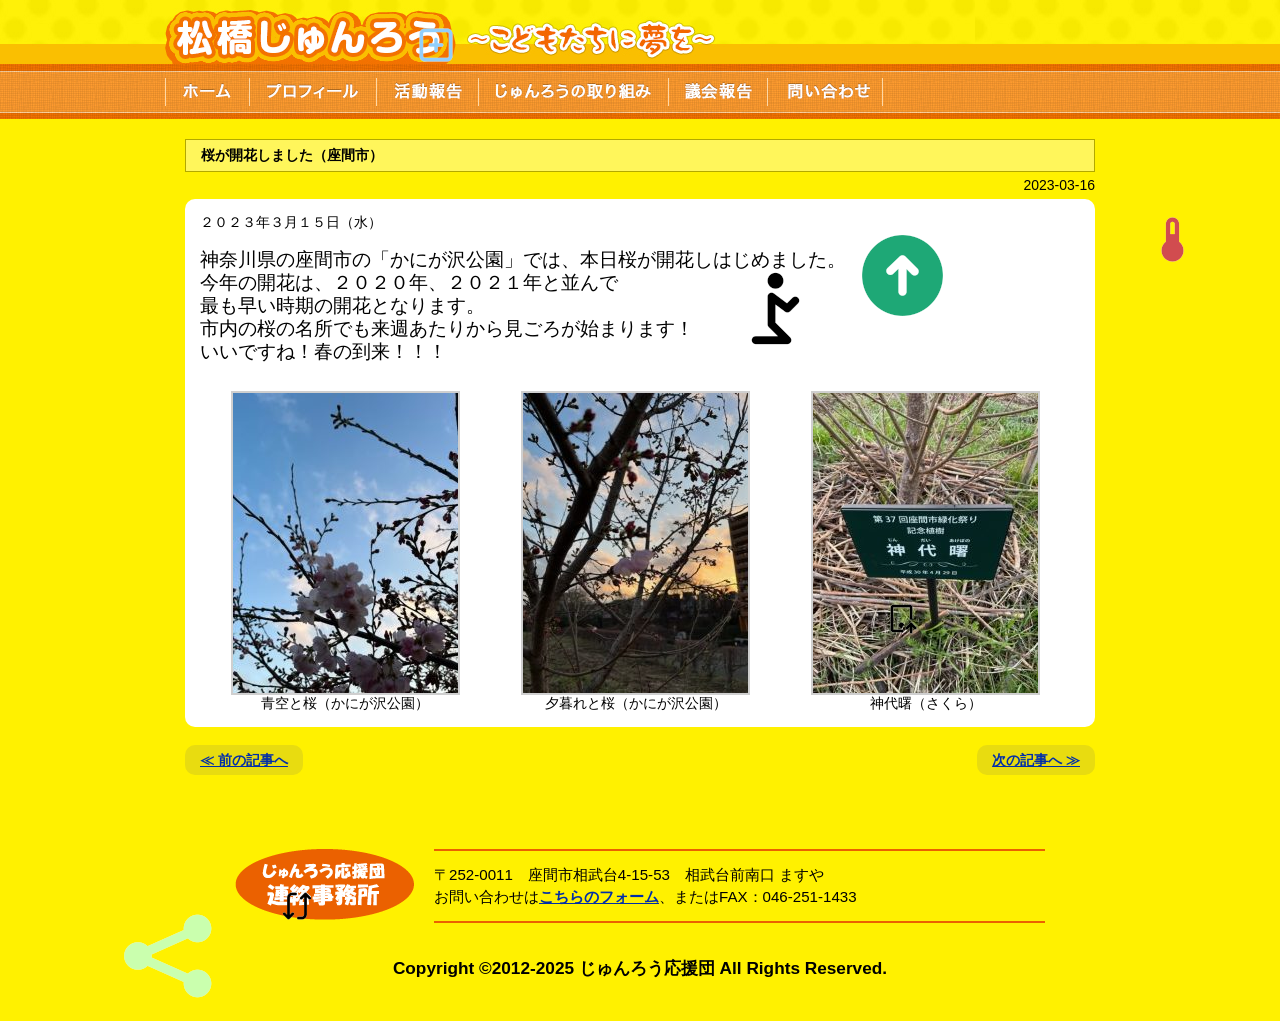  What do you see at coordinates (775, 308) in the screenshot?
I see `access prayer or meditation features` at bounding box center [775, 308].